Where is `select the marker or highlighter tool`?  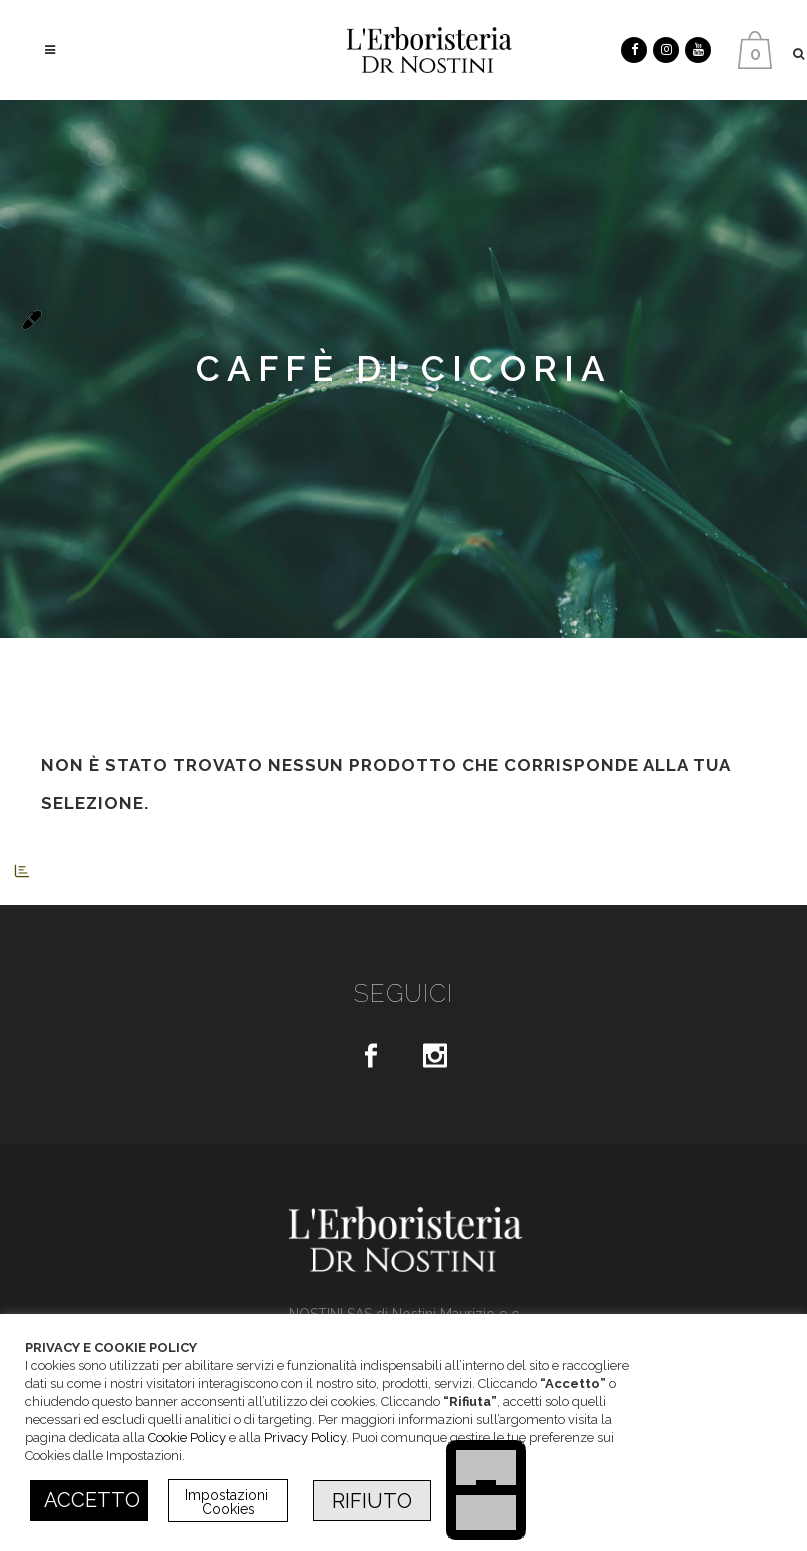 select the marker or highlighter tool is located at coordinates (32, 320).